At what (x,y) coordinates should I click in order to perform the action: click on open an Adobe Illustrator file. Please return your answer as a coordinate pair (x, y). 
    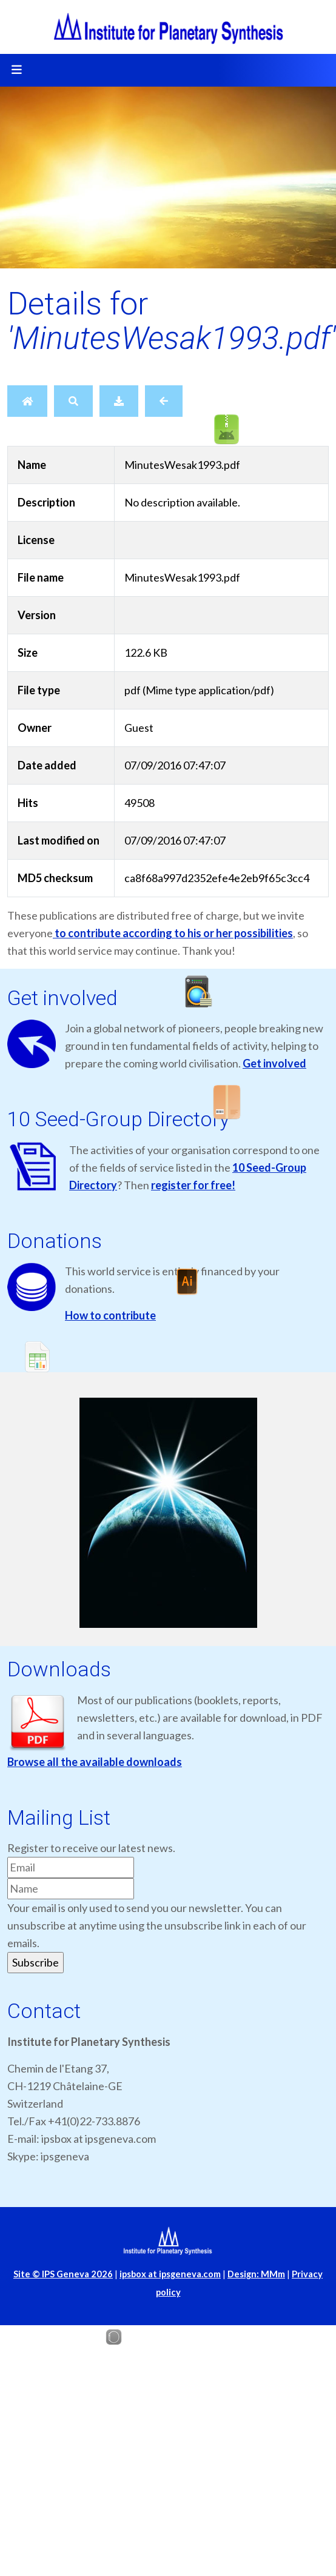
    Looking at the image, I should click on (187, 1281).